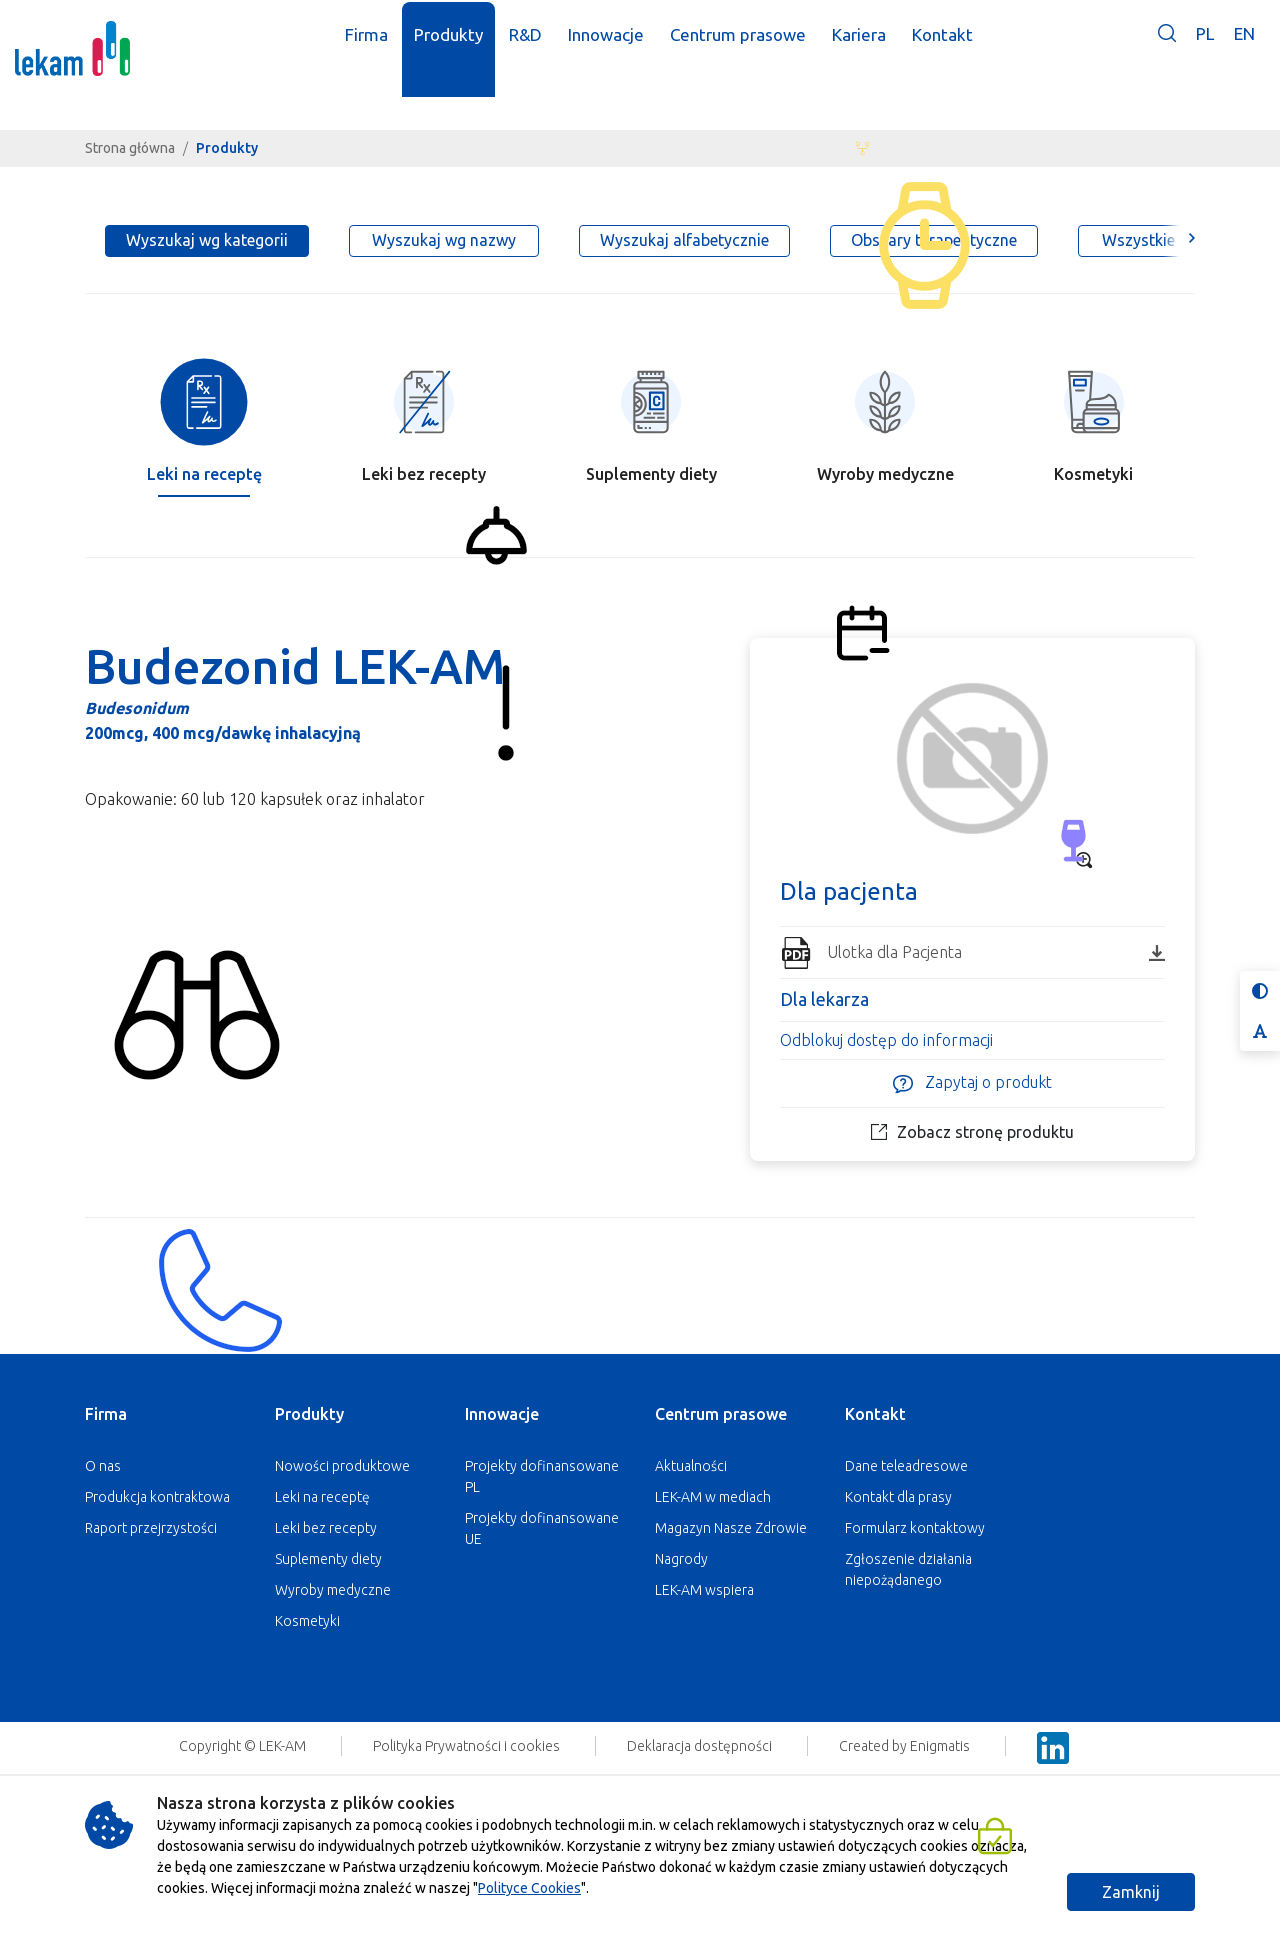 Image resolution: width=1280 pixels, height=1942 pixels. Describe the element at coordinates (862, 148) in the screenshot. I see `fork a repository or branch` at that location.